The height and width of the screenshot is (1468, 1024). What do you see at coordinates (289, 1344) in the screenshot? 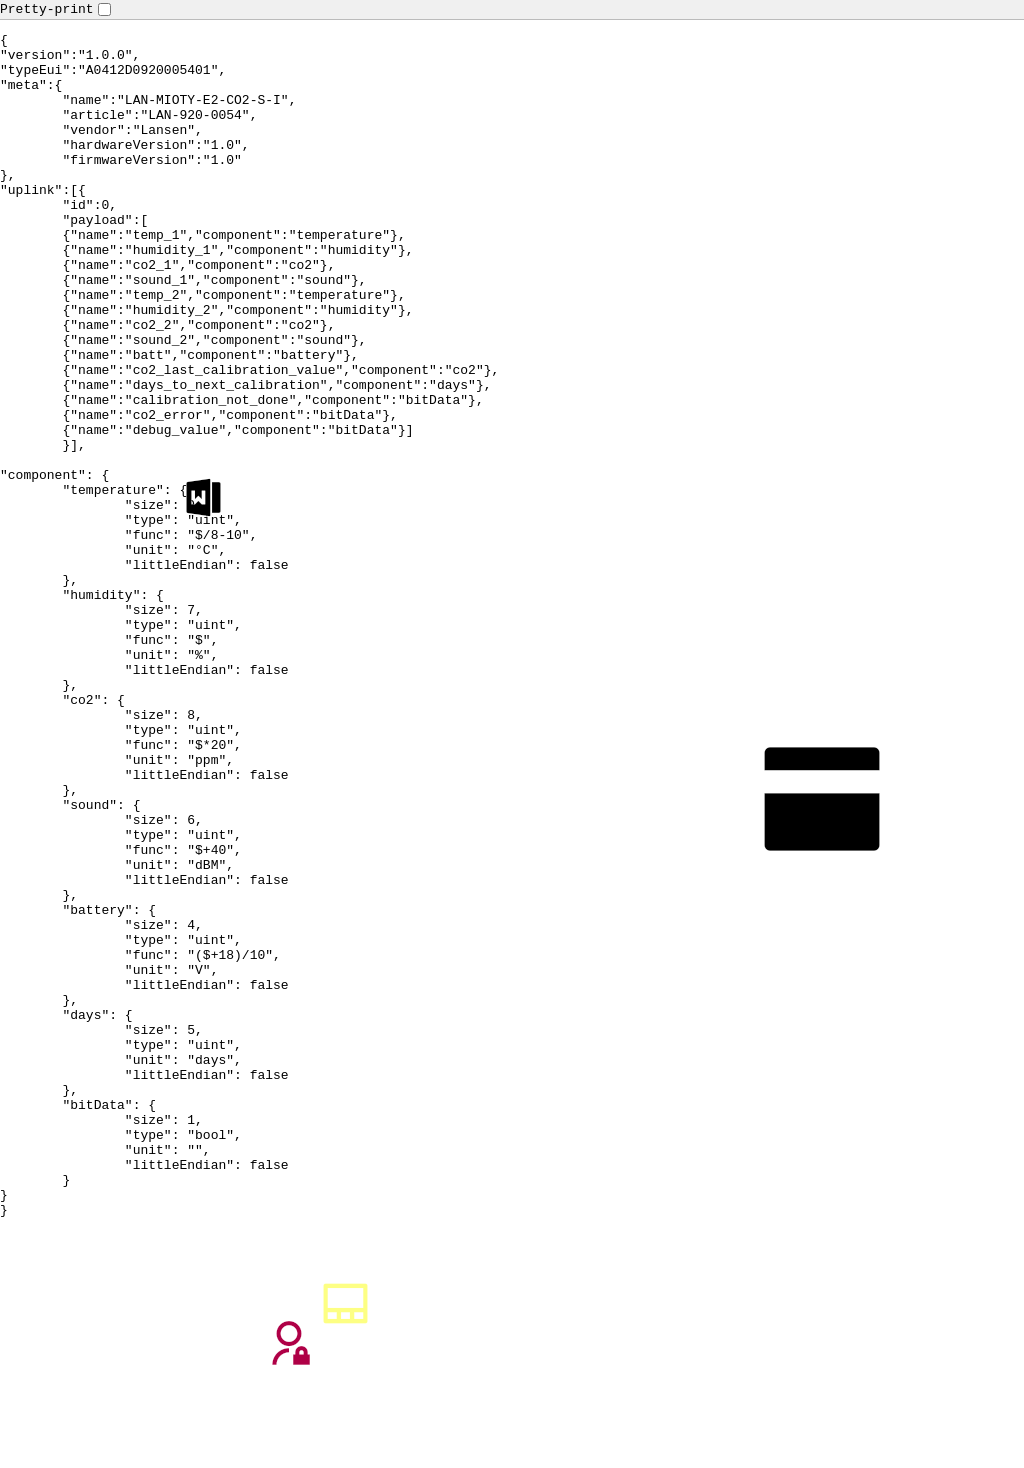
I see `access admin or administrator settings` at bounding box center [289, 1344].